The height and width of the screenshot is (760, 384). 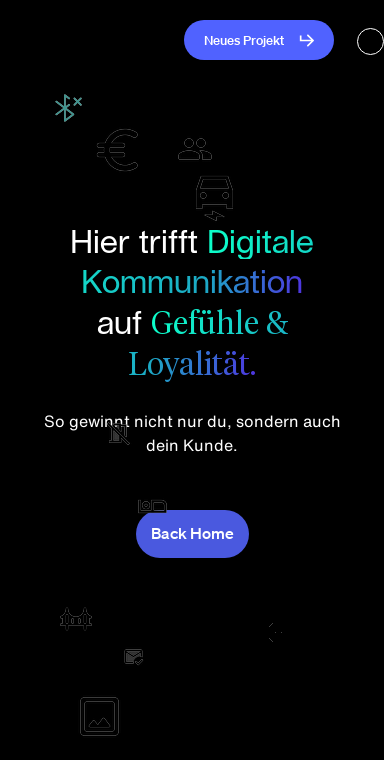 I want to click on view original image without cropping, so click(x=99, y=716).